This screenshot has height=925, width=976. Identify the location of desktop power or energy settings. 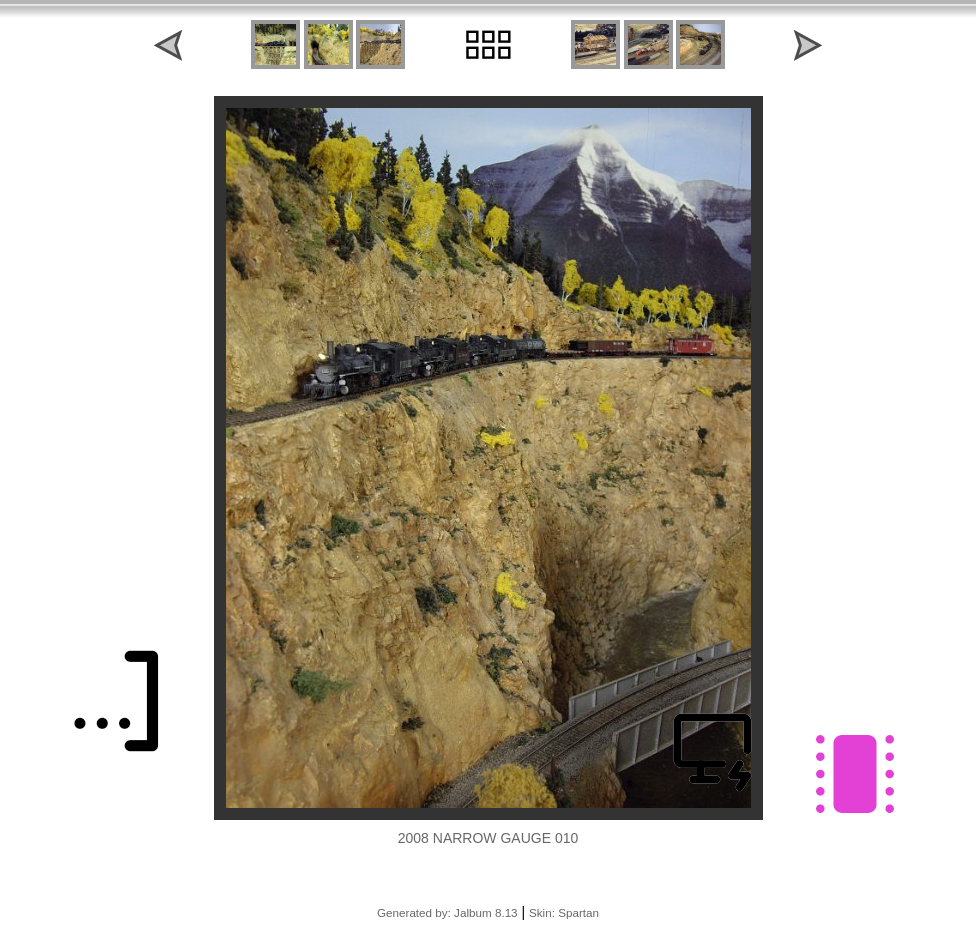
(712, 748).